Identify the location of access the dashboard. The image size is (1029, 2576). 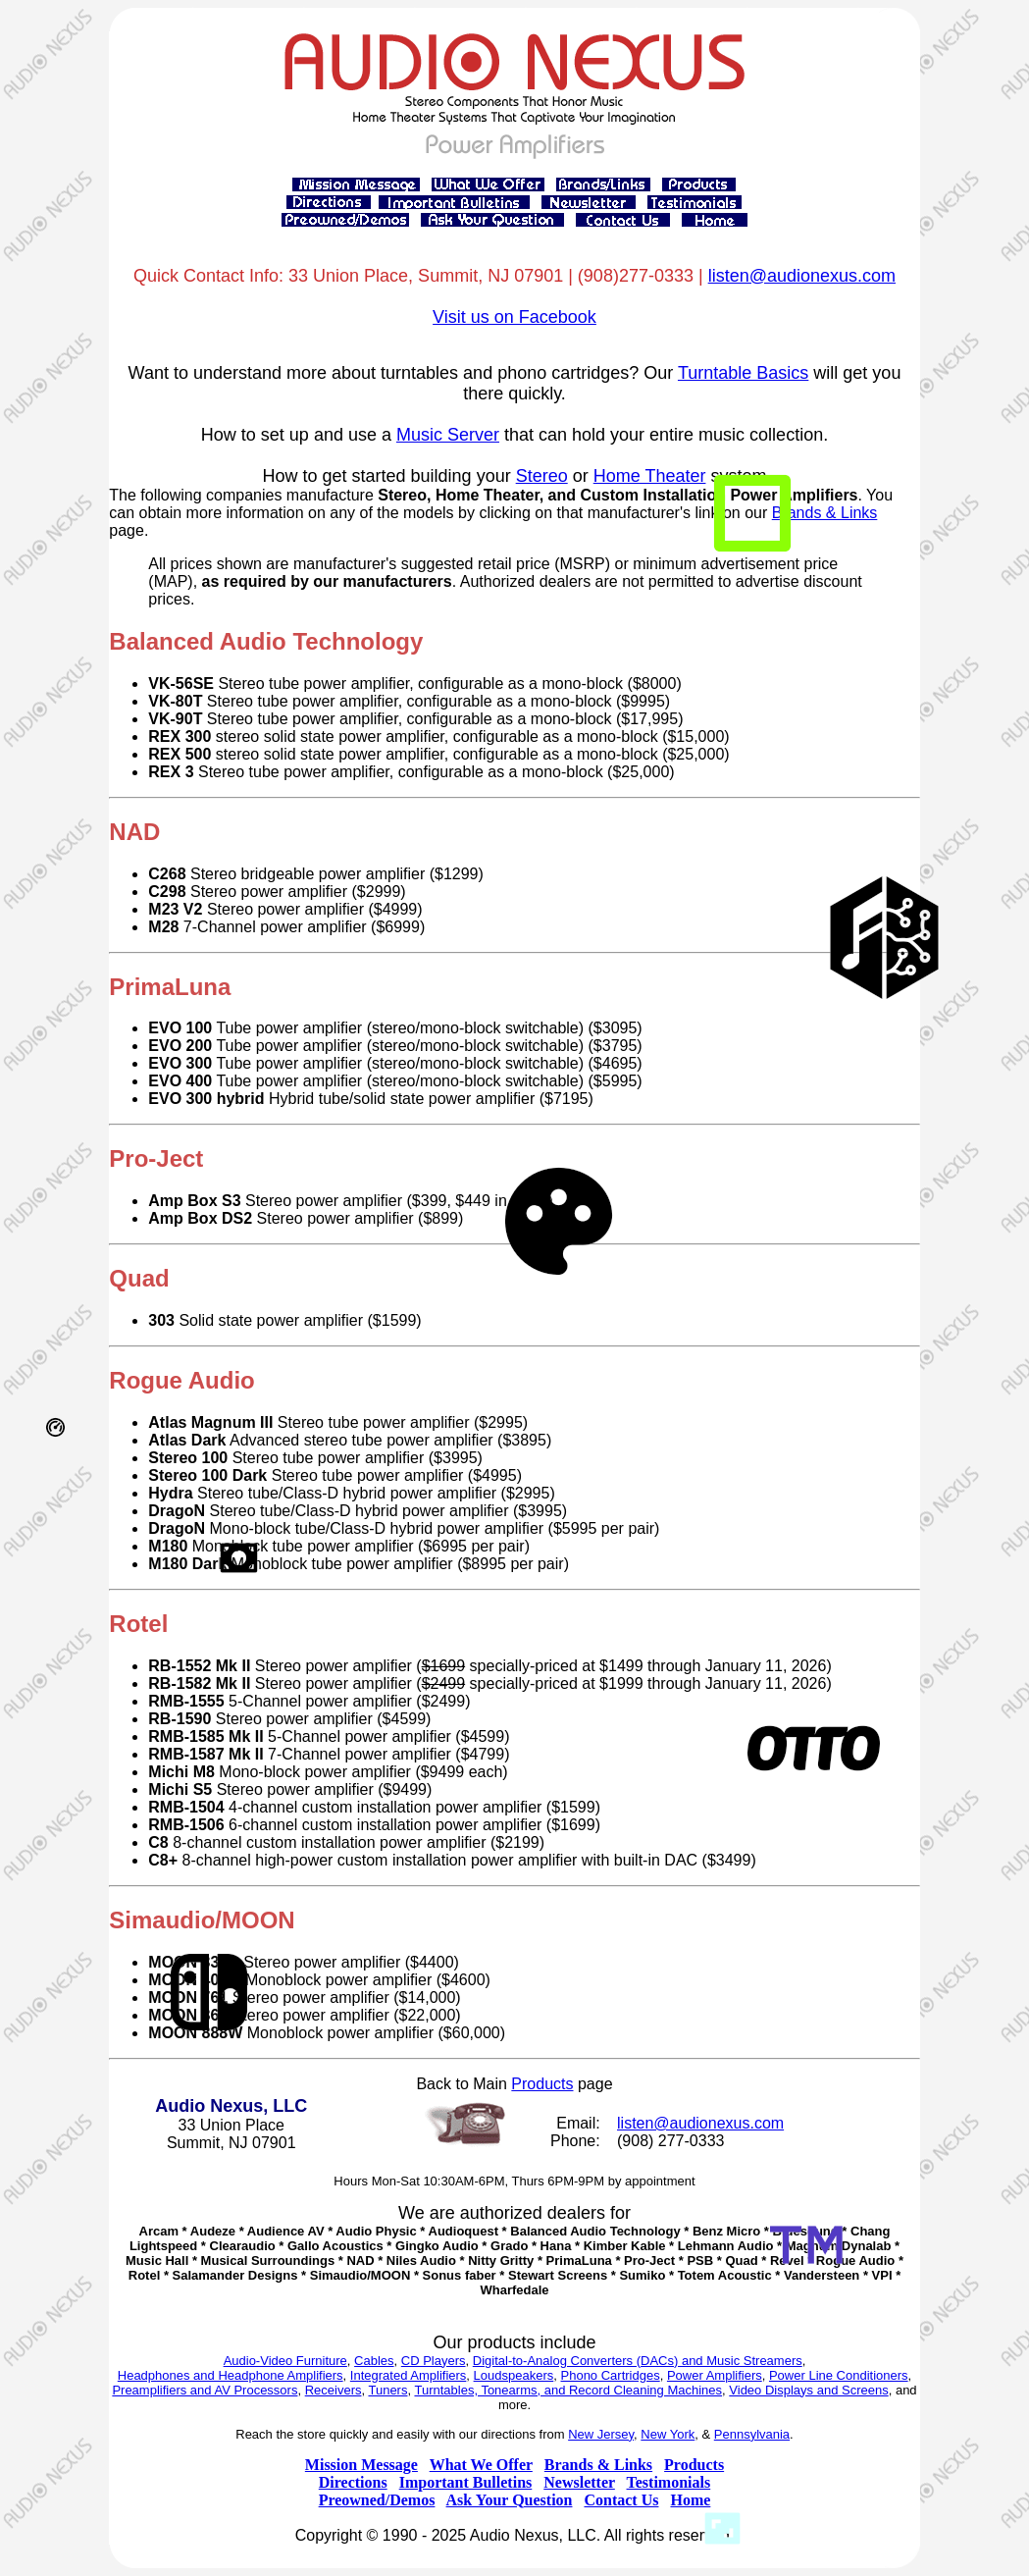
(55, 1427).